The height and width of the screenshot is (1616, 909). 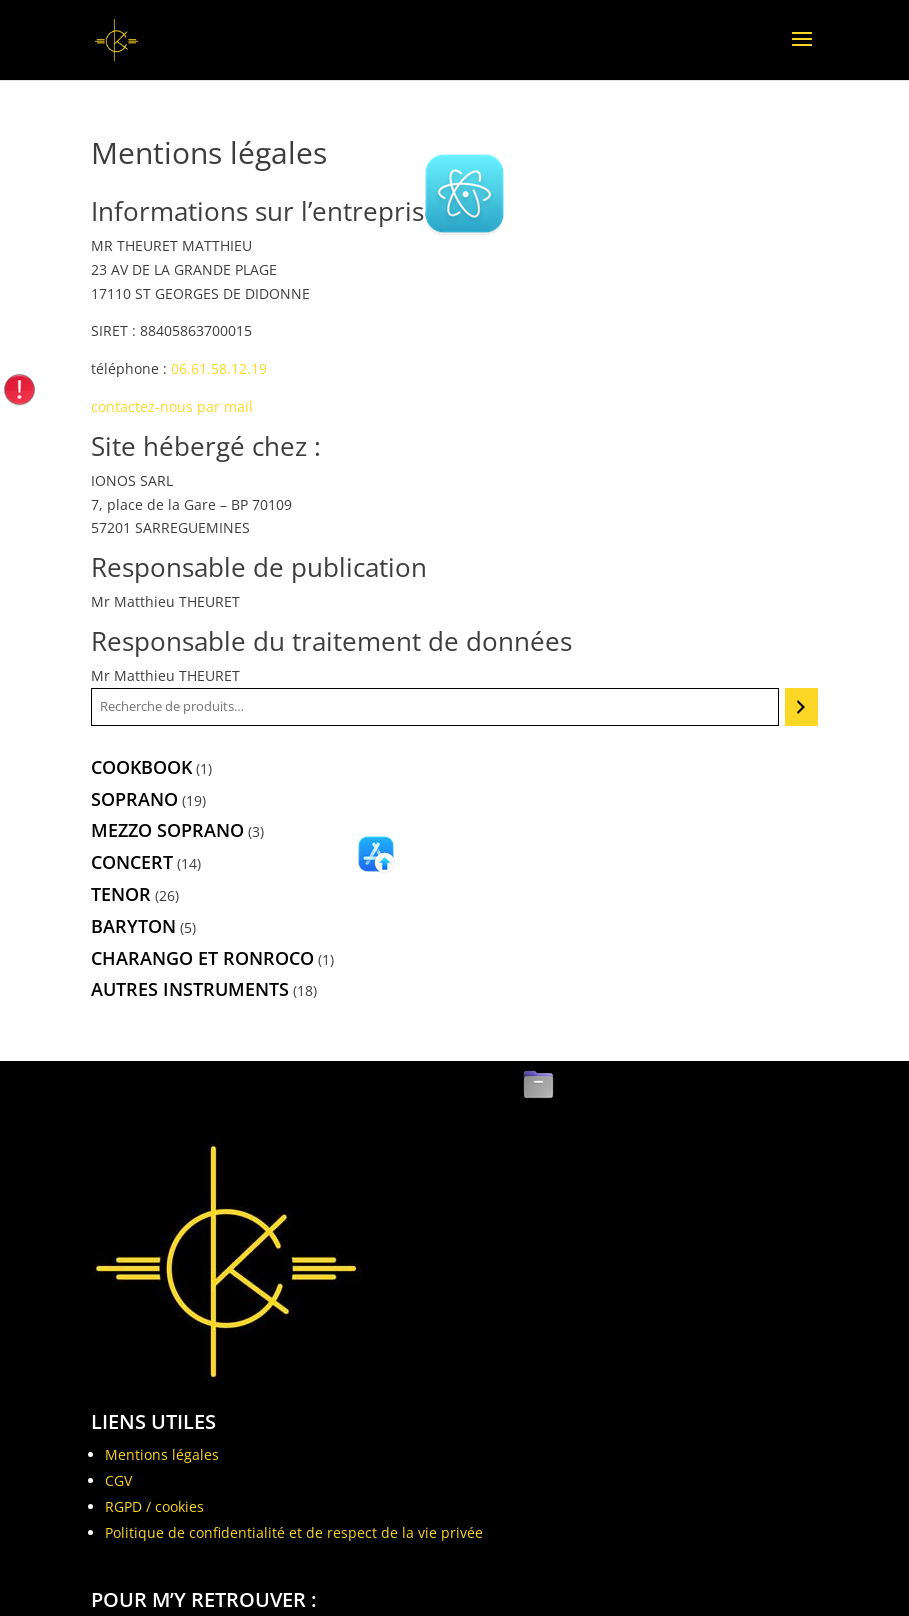 What do you see at coordinates (19, 389) in the screenshot?
I see `indicates an application error or crash` at bounding box center [19, 389].